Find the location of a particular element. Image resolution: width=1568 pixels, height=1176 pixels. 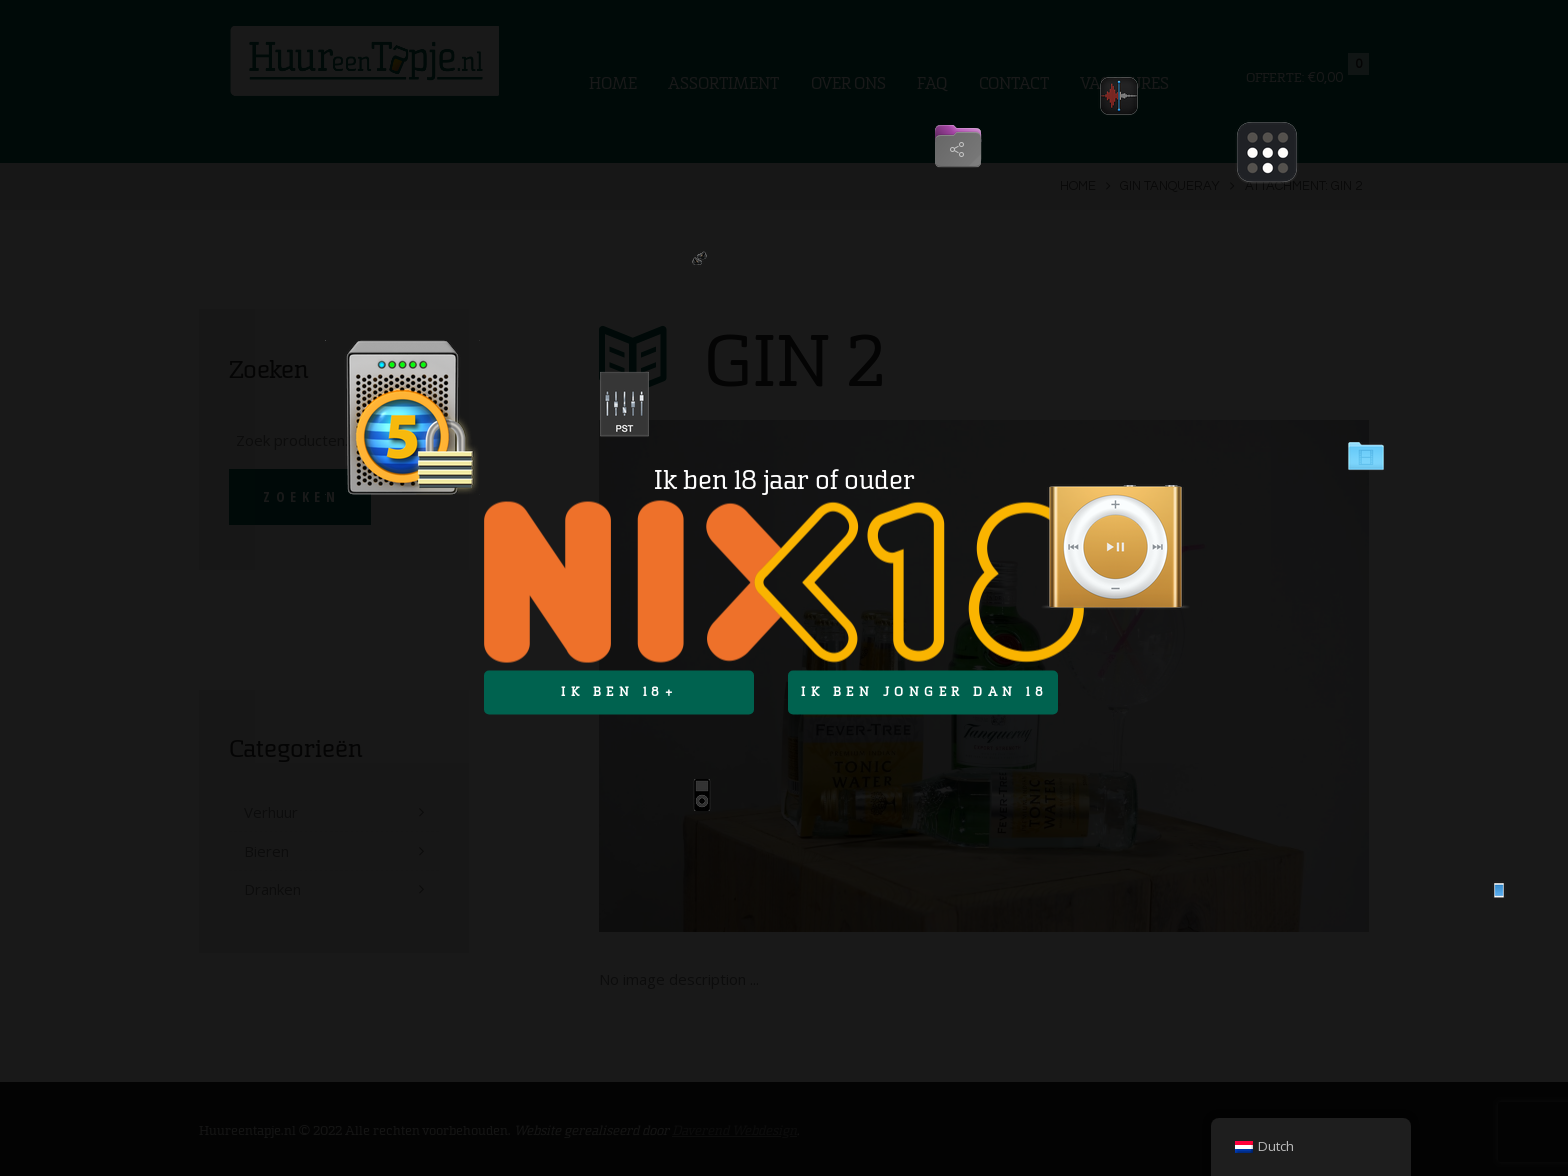

open Tailscale VPN settings is located at coordinates (1267, 152).